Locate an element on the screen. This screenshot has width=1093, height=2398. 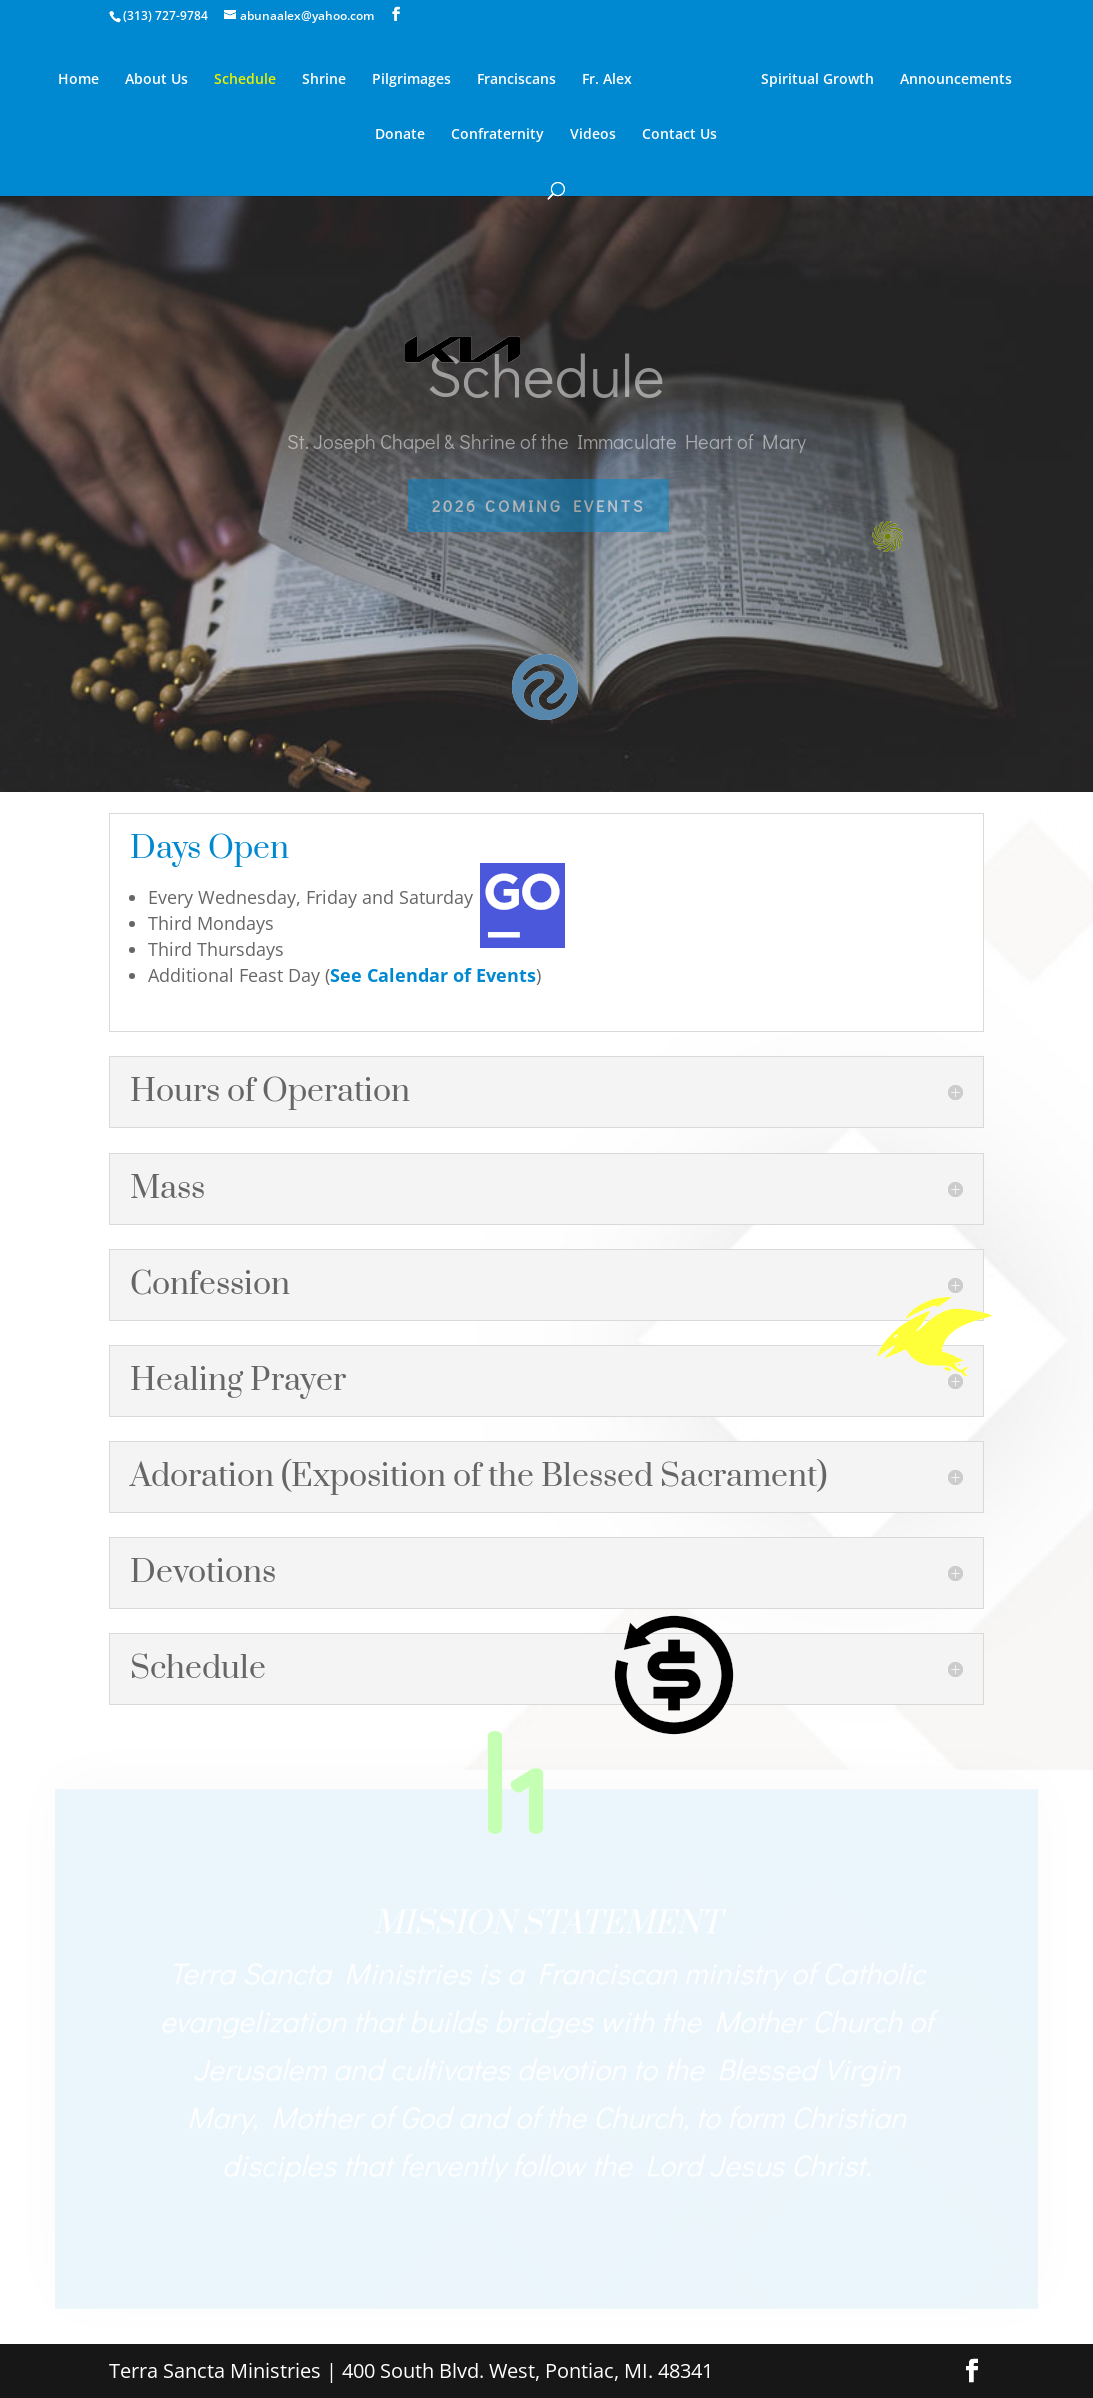
visit the MediaMarkt website or app is located at coordinates (887, 536).